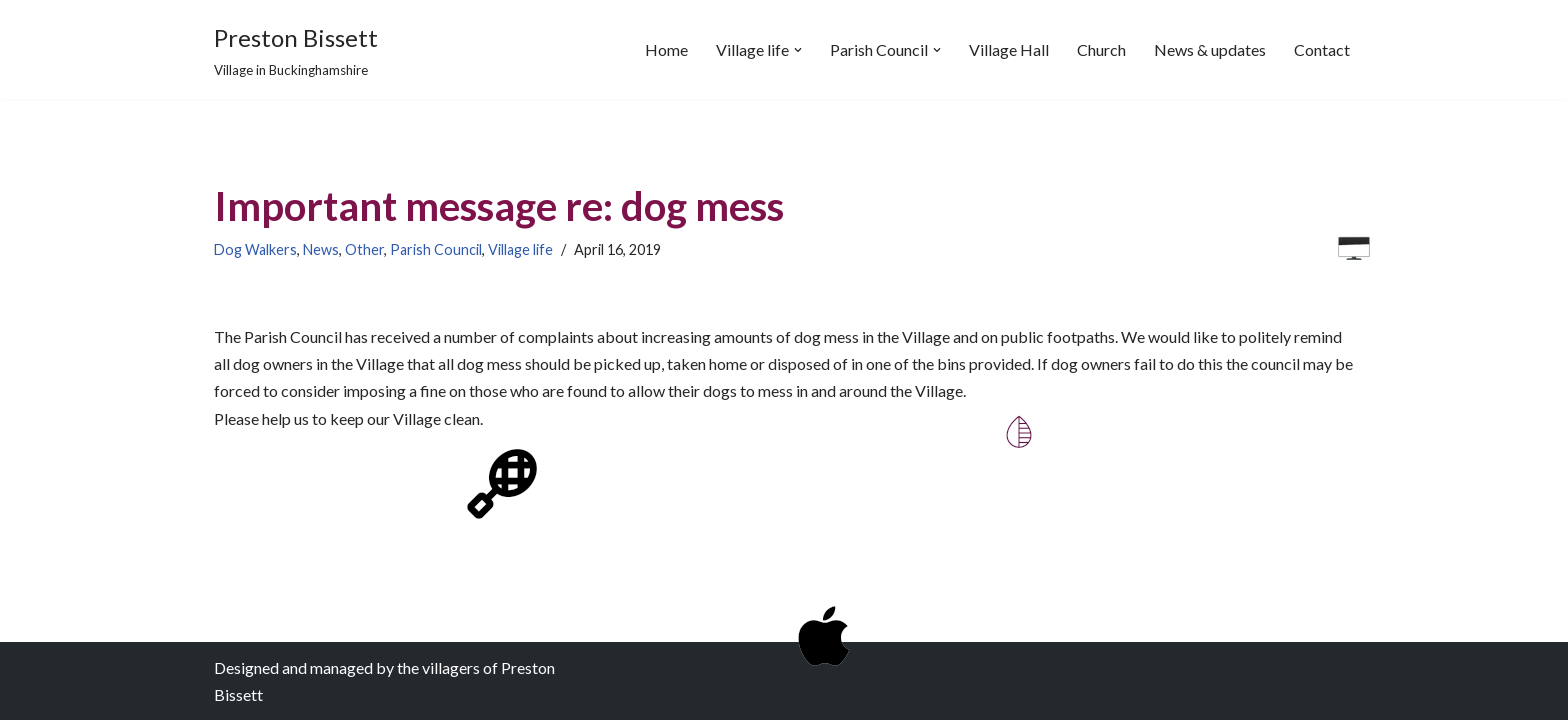  What do you see at coordinates (1354, 247) in the screenshot?
I see `access TV or display settings` at bounding box center [1354, 247].